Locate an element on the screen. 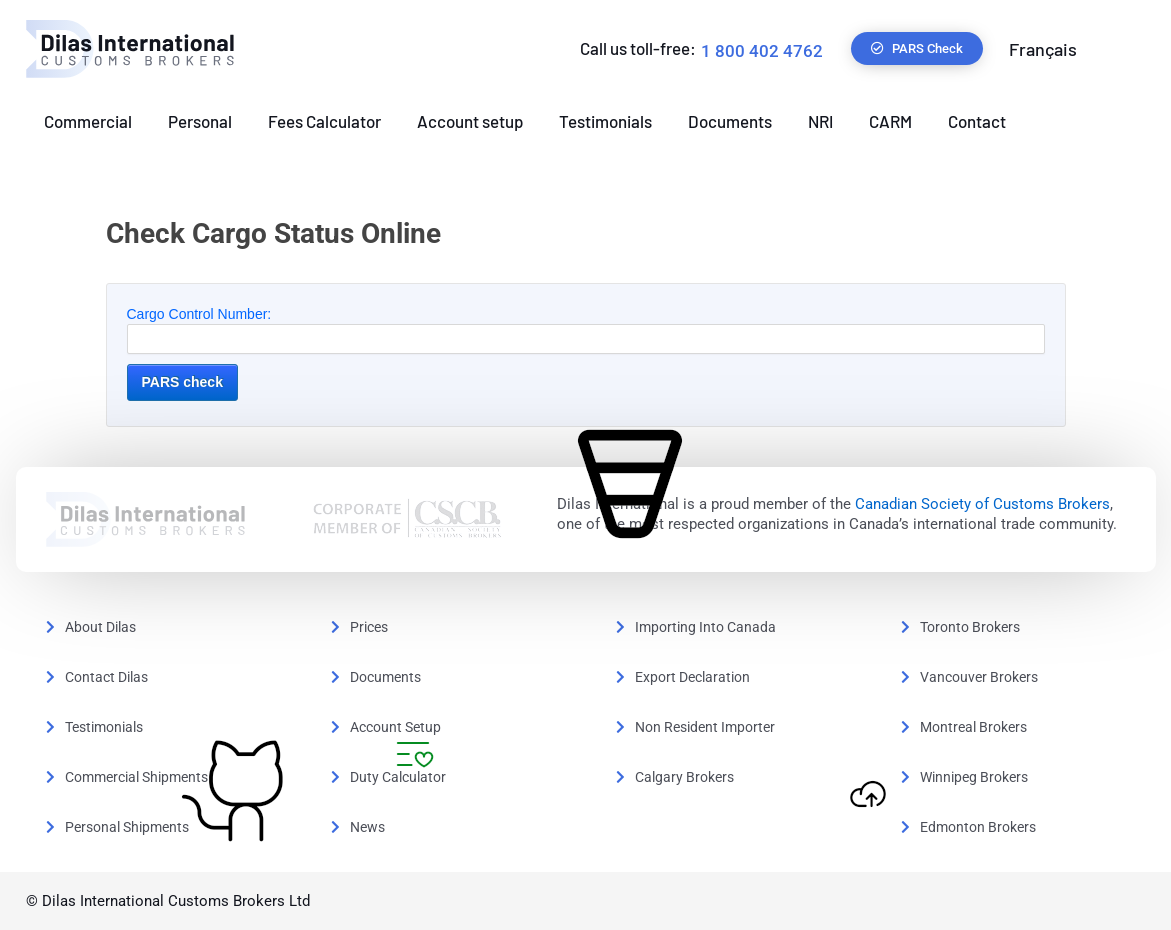 The height and width of the screenshot is (930, 1171). view project on github is located at coordinates (242, 789).